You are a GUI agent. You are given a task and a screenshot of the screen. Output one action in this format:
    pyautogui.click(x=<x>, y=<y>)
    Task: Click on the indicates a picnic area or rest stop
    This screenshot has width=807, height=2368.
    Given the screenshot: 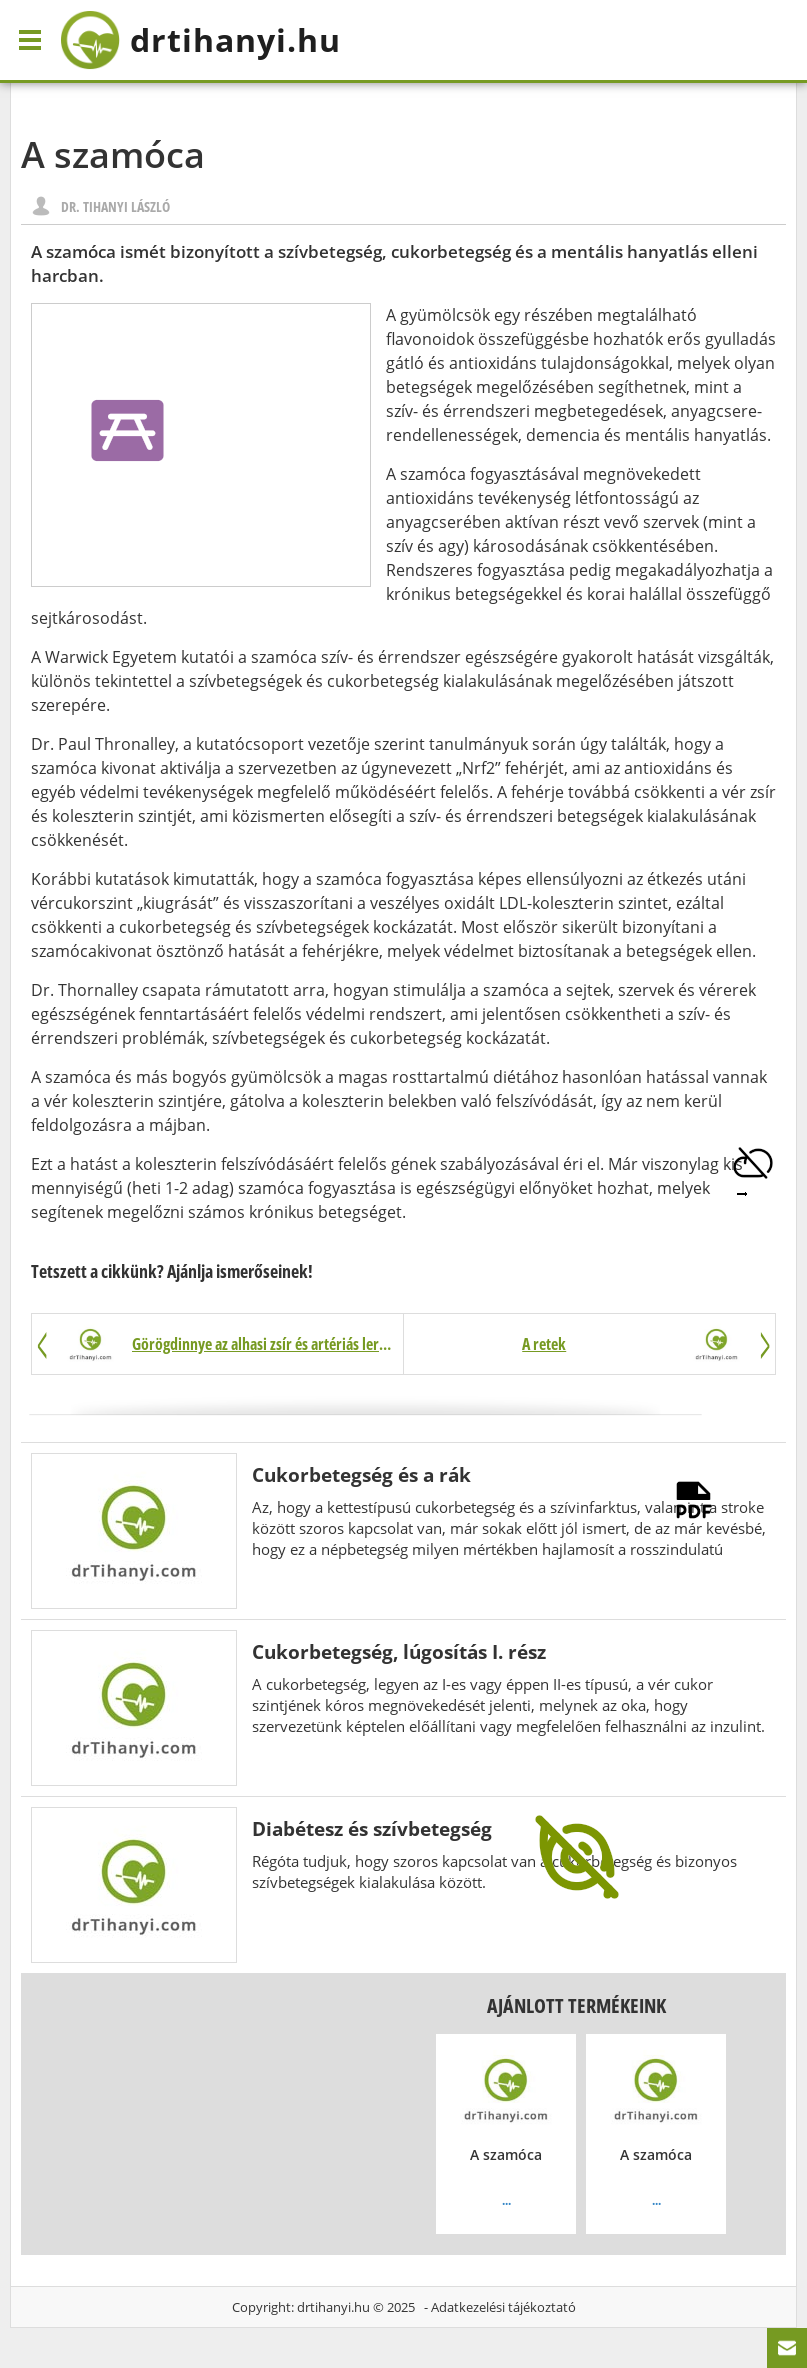 What is the action you would take?
    pyautogui.click(x=127, y=430)
    